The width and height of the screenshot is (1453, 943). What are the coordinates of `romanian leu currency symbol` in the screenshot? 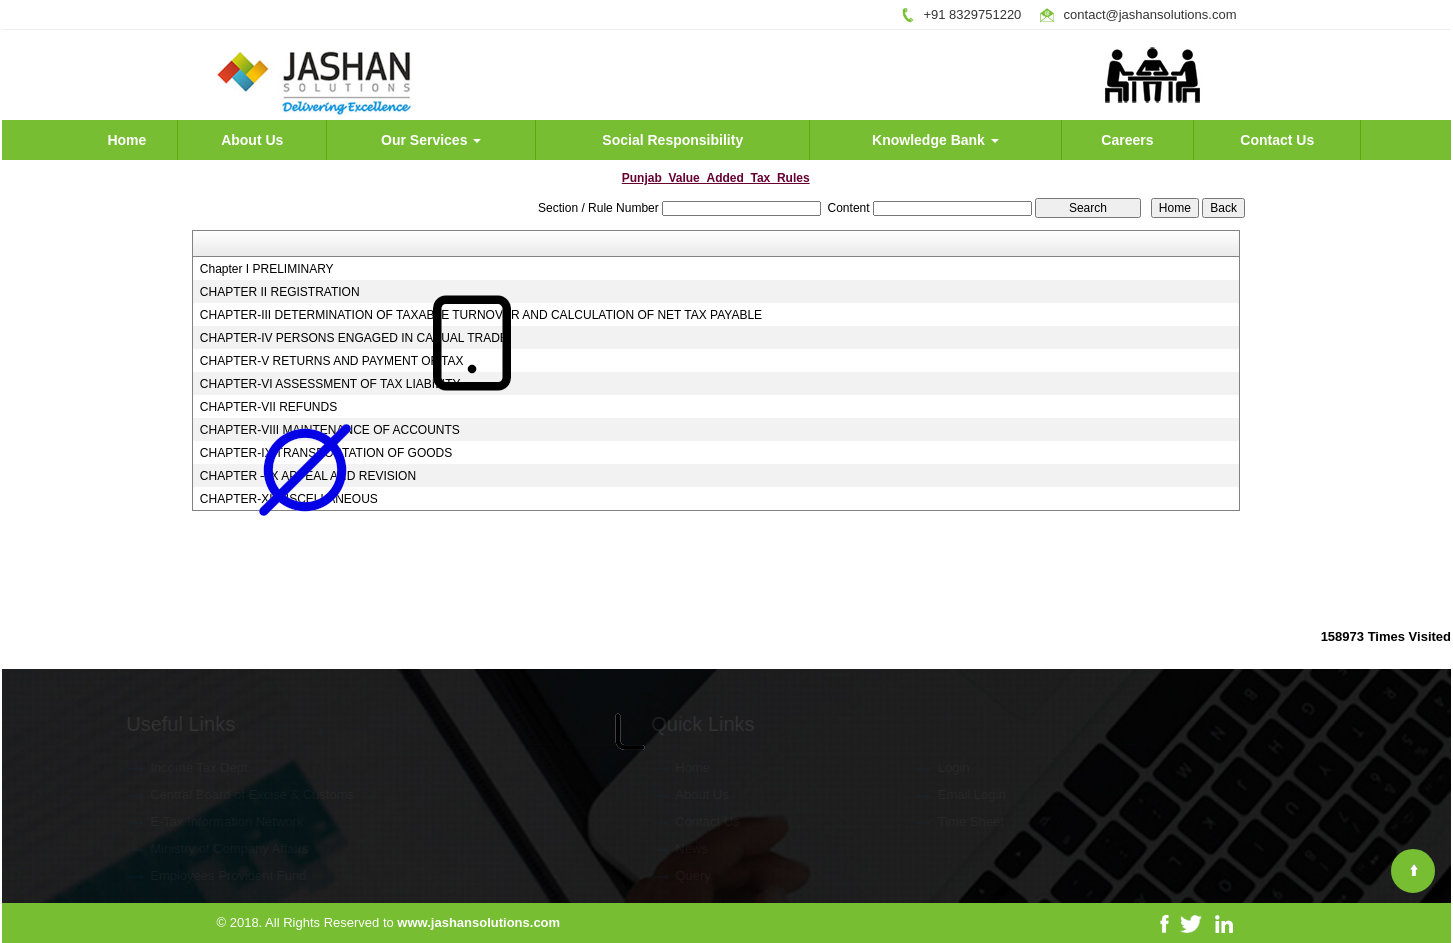 It's located at (630, 733).